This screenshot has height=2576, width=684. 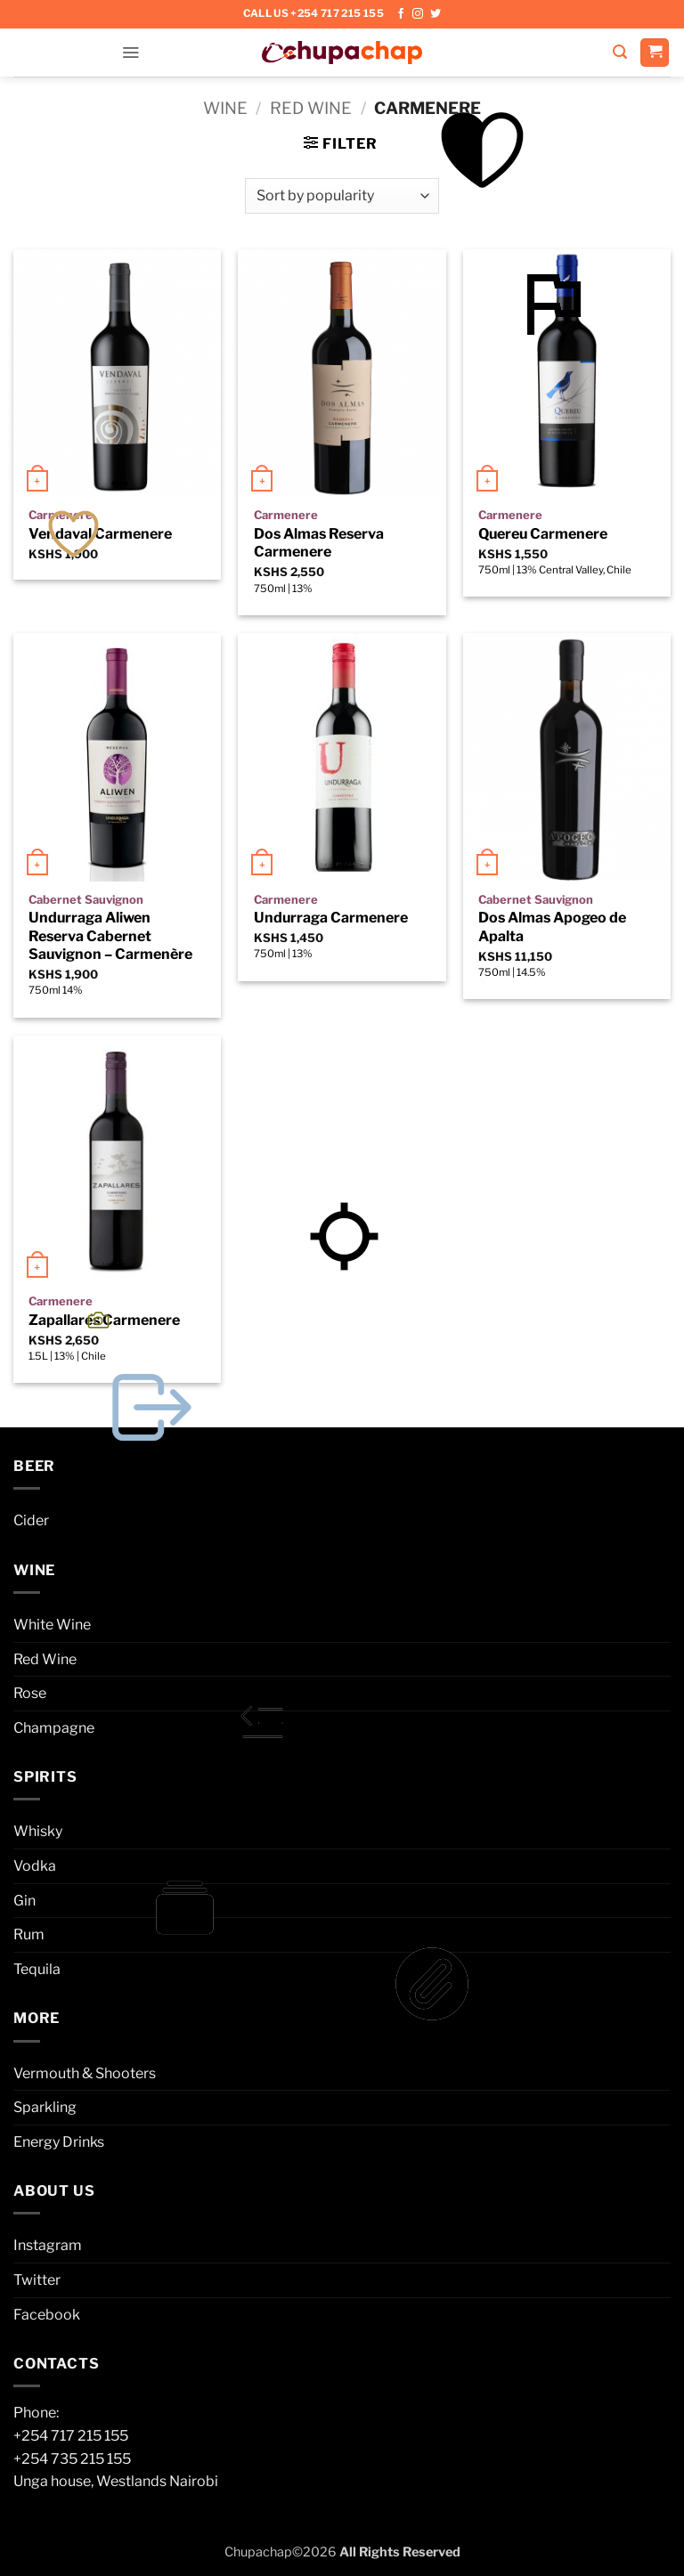 What do you see at coordinates (73, 533) in the screenshot?
I see `add item to favorites` at bounding box center [73, 533].